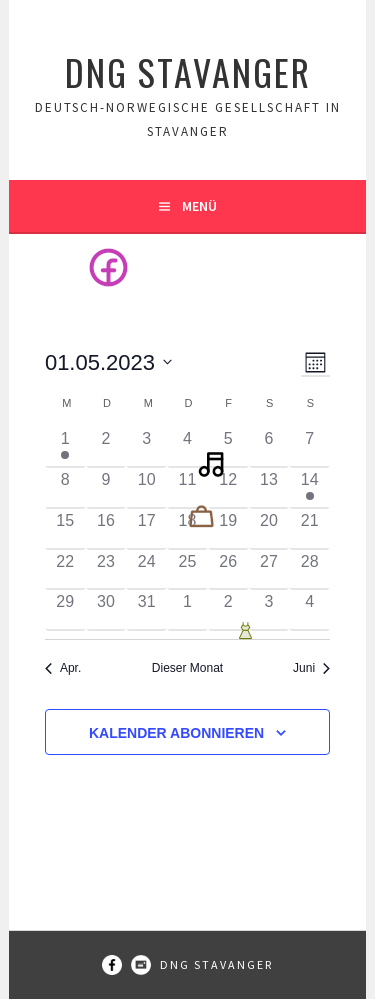 The width and height of the screenshot is (375, 999). I want to click on access music library or player, so click(212, 464).